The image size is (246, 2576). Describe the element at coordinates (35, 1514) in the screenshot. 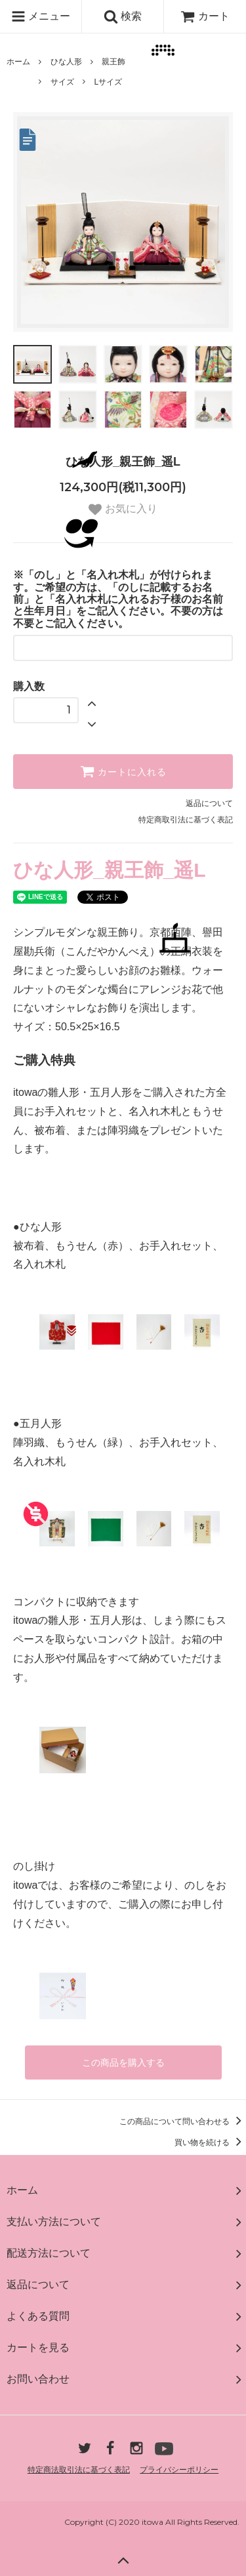

I see `indicates non-commercial creative commons license` at that location.